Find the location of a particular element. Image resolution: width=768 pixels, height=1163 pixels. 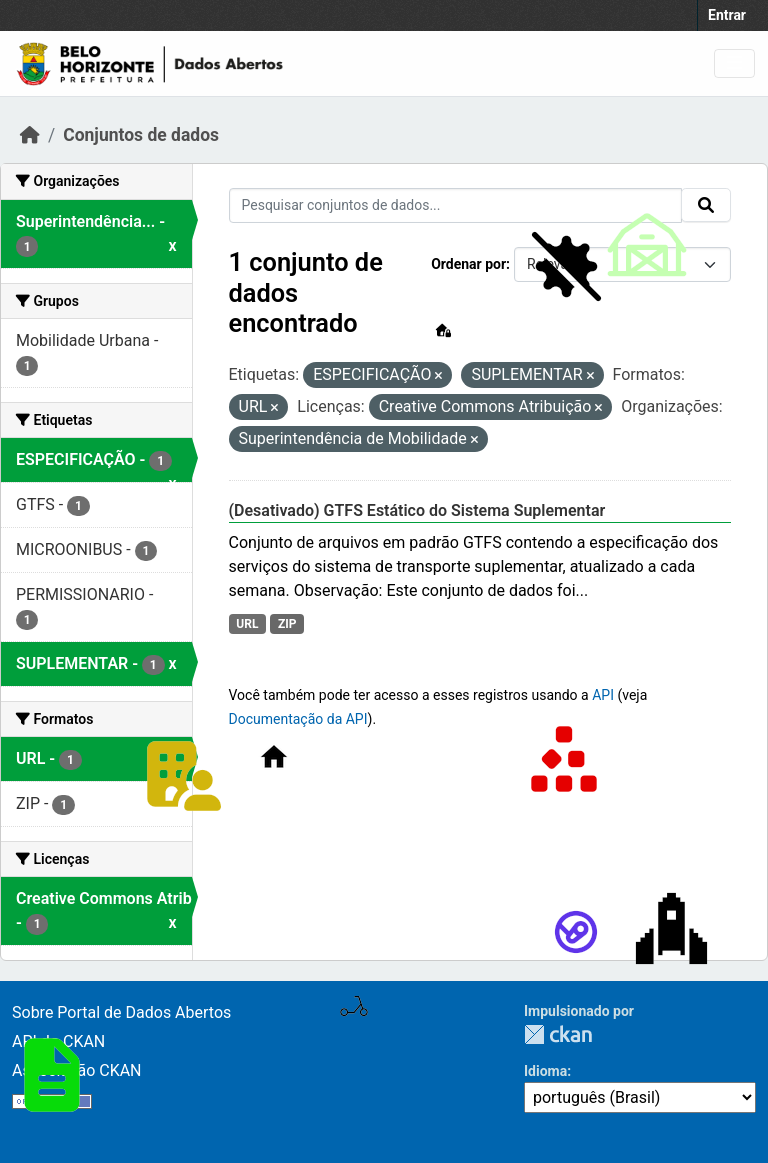

view document details is located at coordinates (52, 1075).